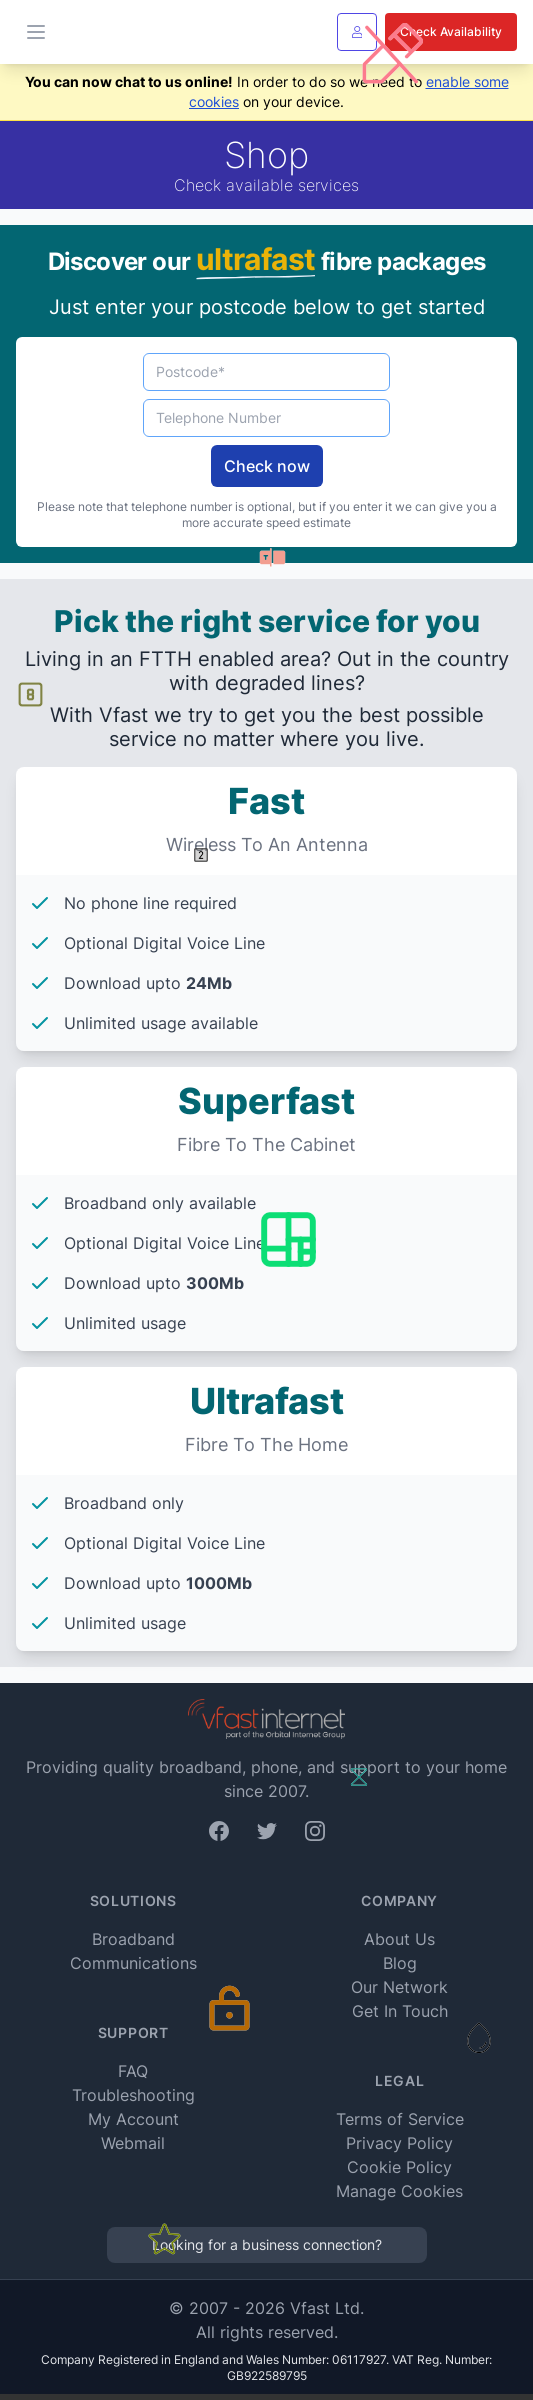 This screenshot has width=533, height=2400. Describe the element at coordinates (30, 694) in the screenshot. I see `select item number 8 from a list` at that location.